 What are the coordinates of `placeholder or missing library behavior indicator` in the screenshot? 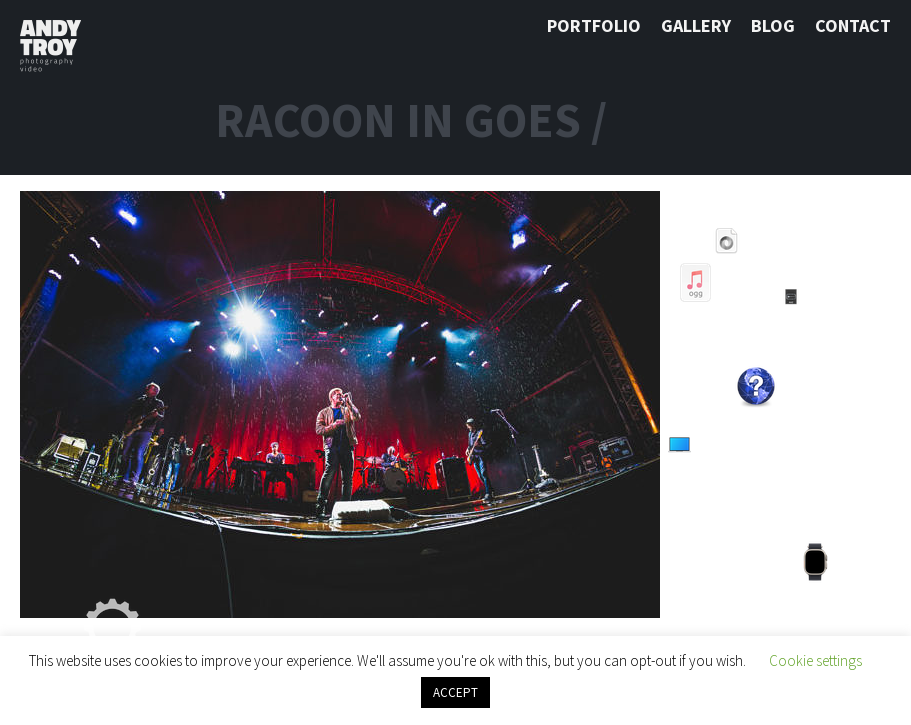 It's located at (112, 627).